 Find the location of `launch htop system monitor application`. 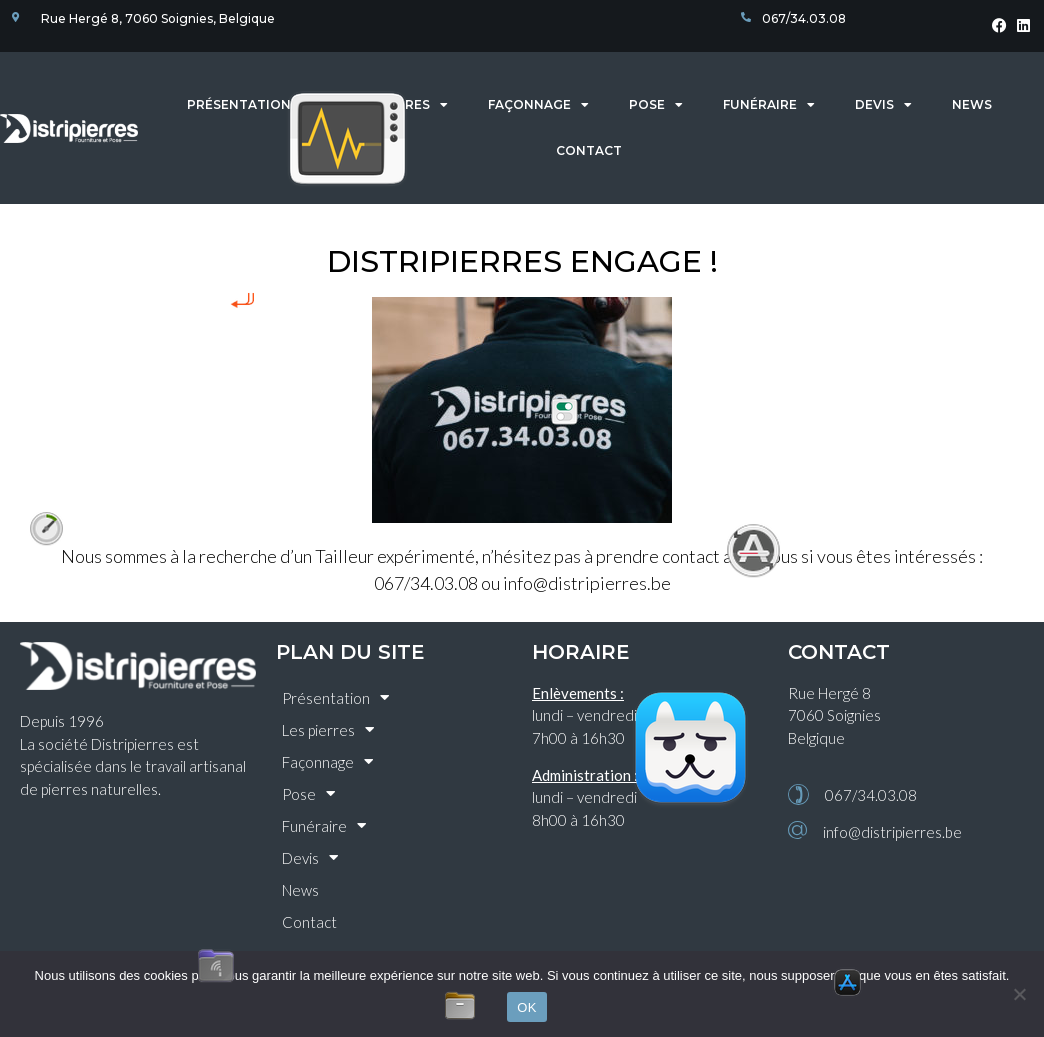

launch htop system monitor application is located at coordinates (347, 138).